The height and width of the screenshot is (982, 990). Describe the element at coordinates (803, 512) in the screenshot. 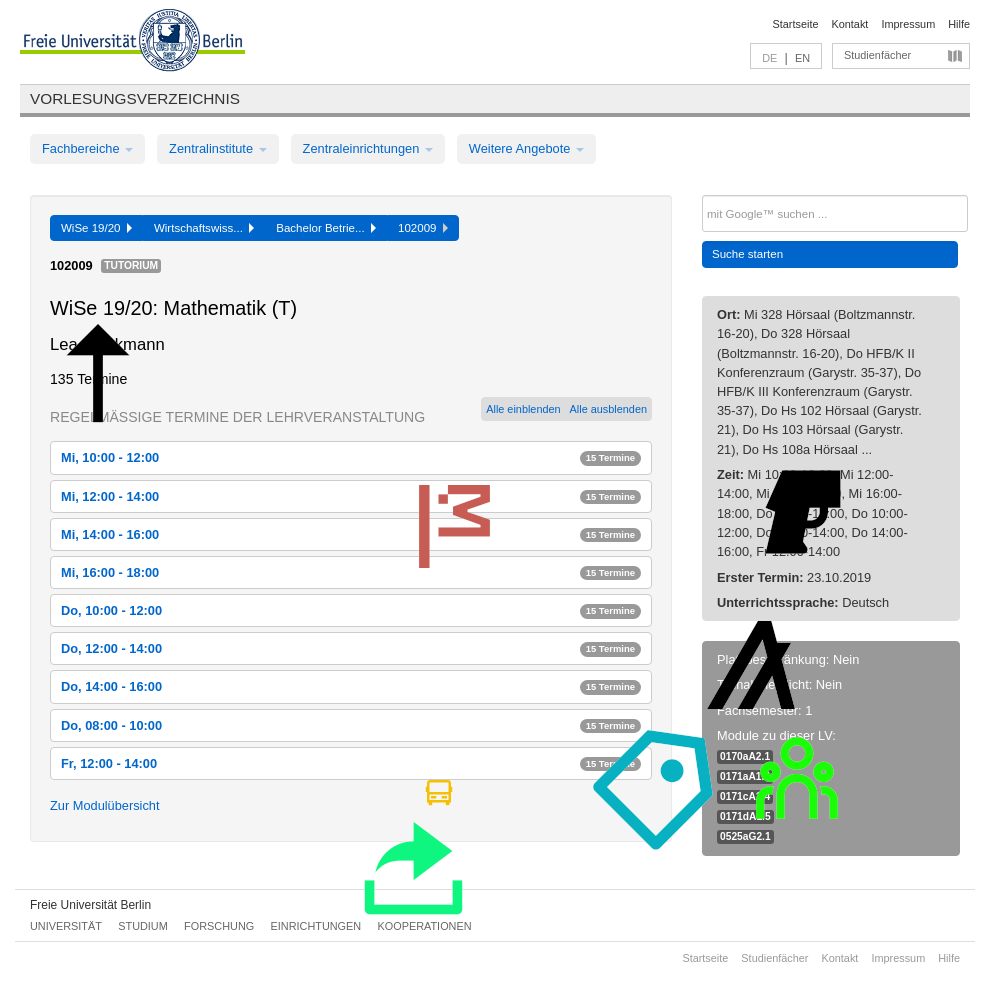

I see `check body temperature` at that location.